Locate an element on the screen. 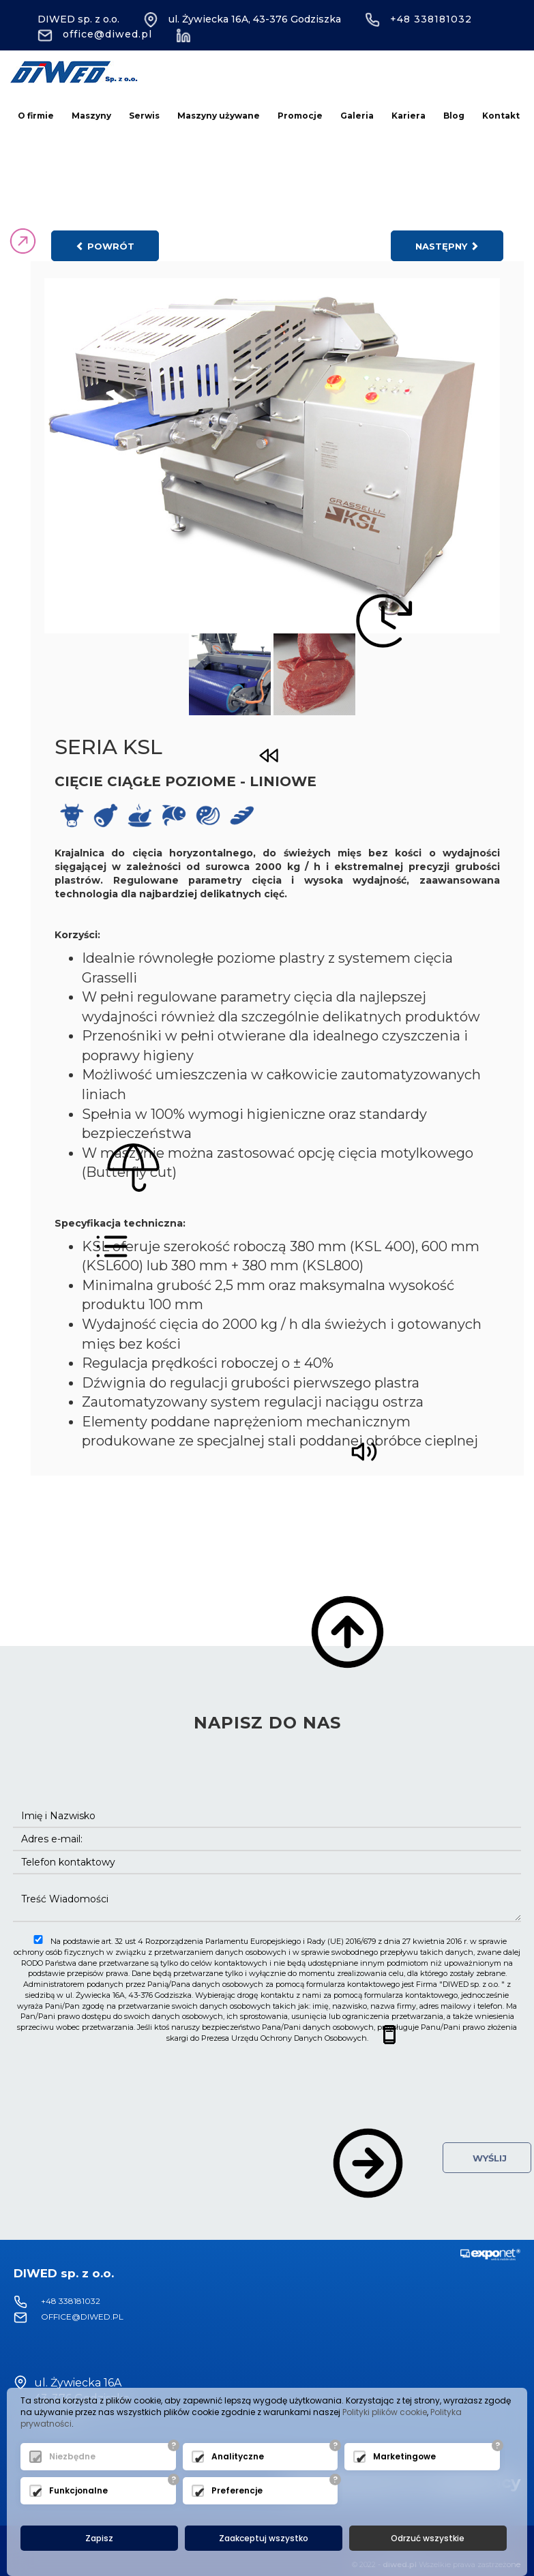  view mobile ad placements is located at coordinates (389, 2035).